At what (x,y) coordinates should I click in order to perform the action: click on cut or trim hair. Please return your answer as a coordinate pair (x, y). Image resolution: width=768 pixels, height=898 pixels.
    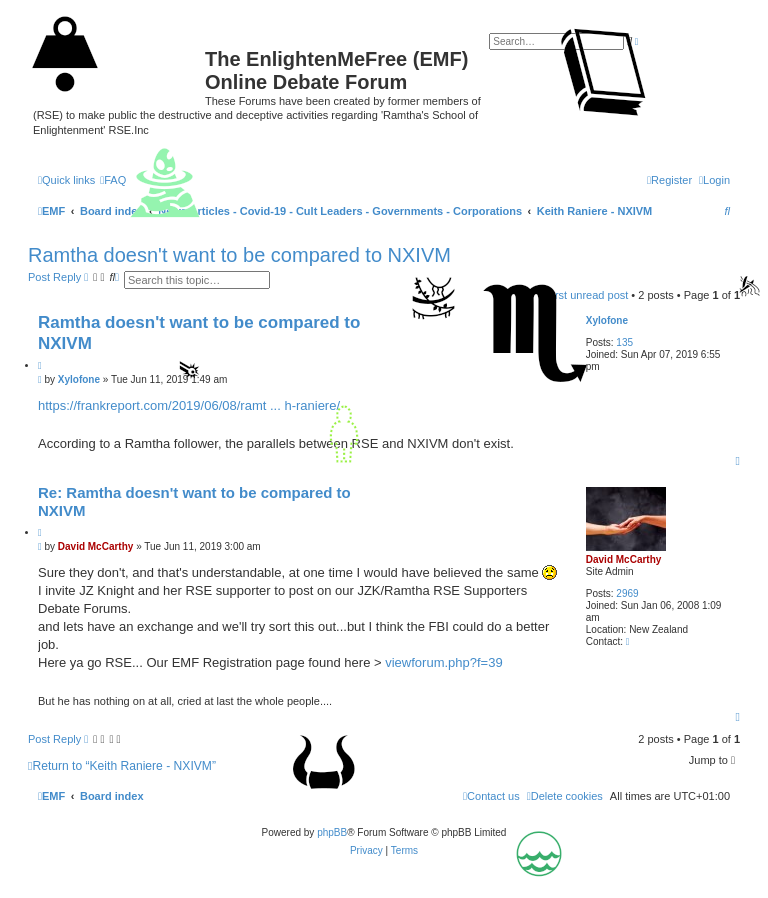
    Looking at the image, I should click on (750, 286).